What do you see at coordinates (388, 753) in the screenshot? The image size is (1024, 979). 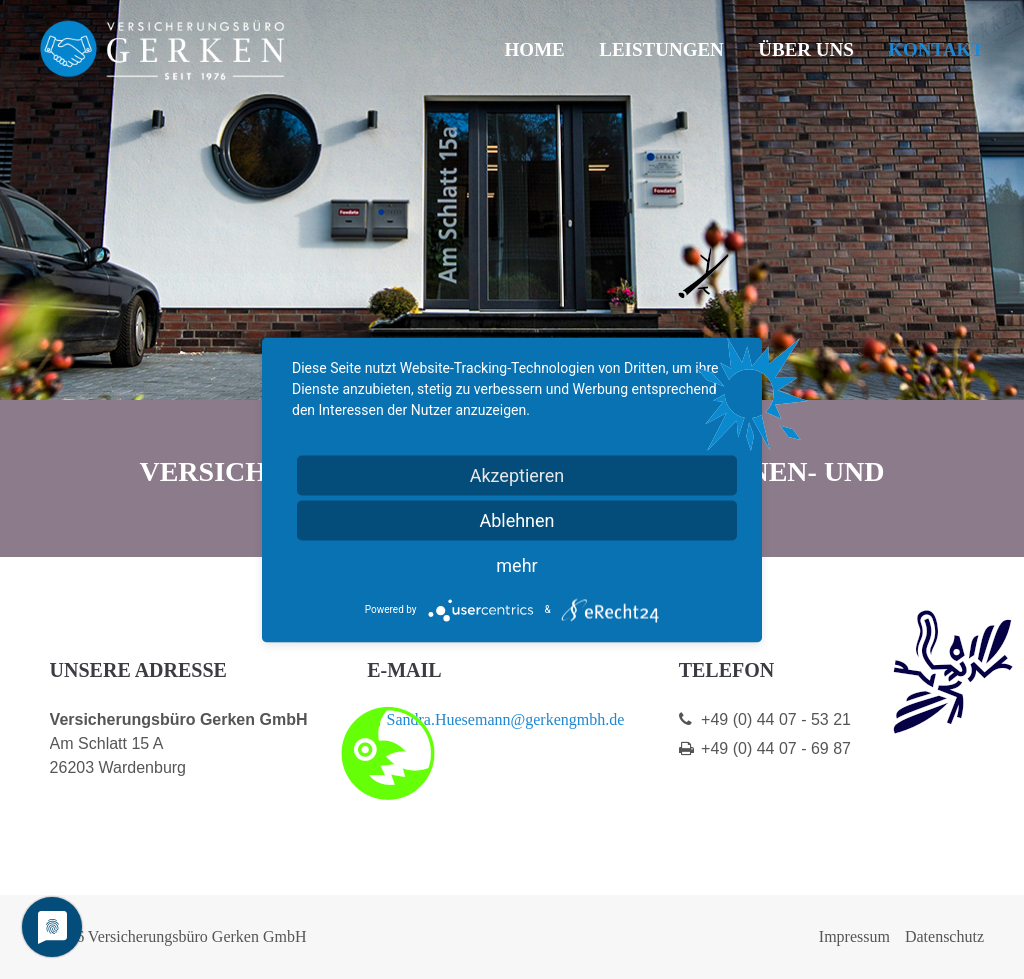 I see `toggle dark mode or night theme` at bounding box center [388, 753].